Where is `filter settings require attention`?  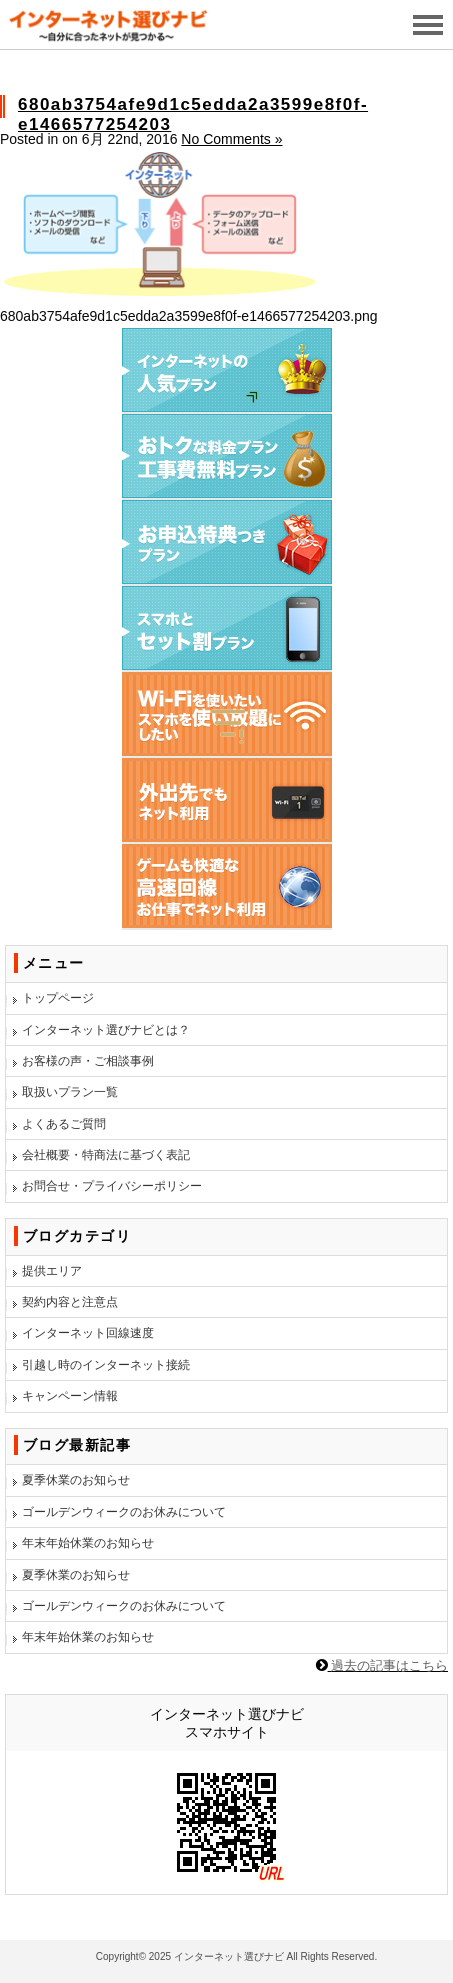
filter settings require attention is located at coordinates (228, 723).